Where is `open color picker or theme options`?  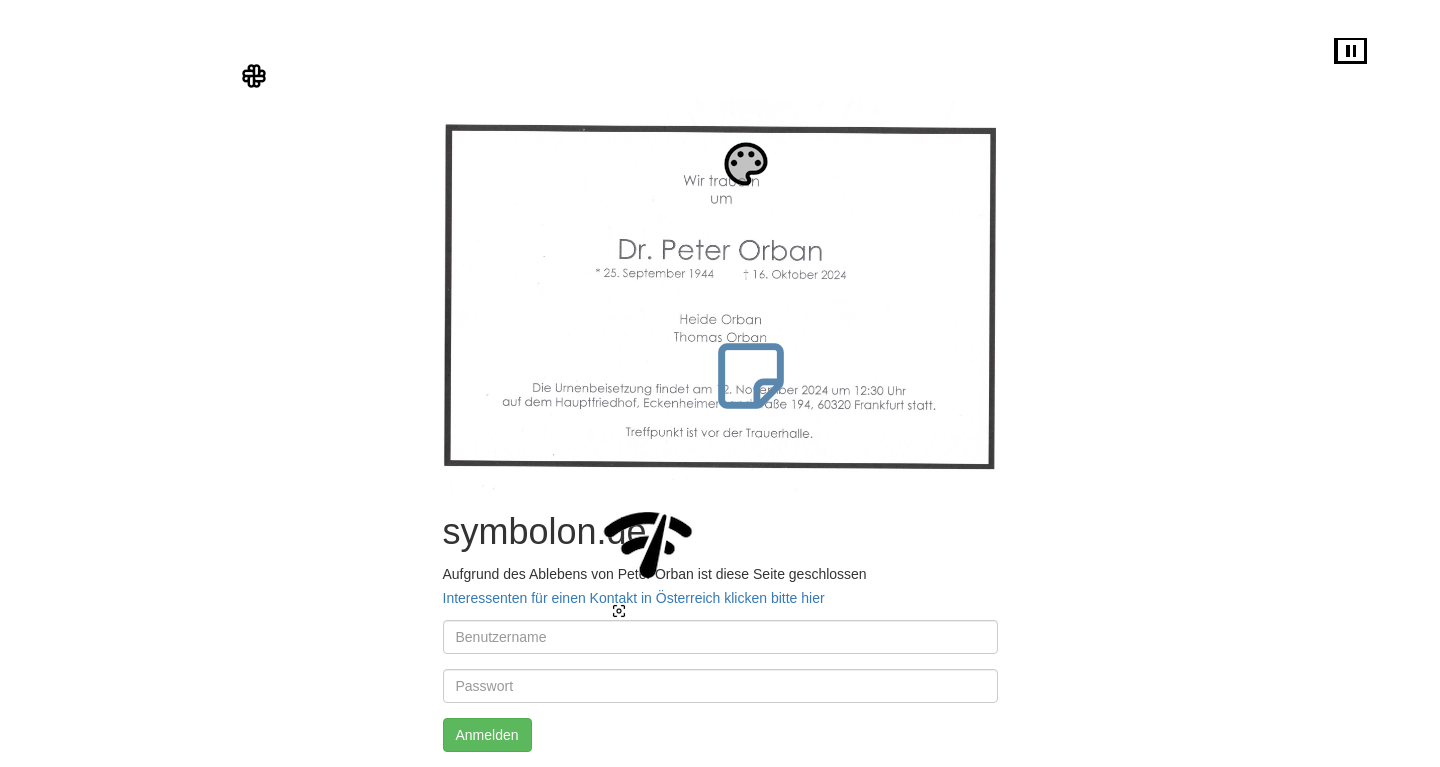 open color picker or theme options is located at coordinates (746, 164).